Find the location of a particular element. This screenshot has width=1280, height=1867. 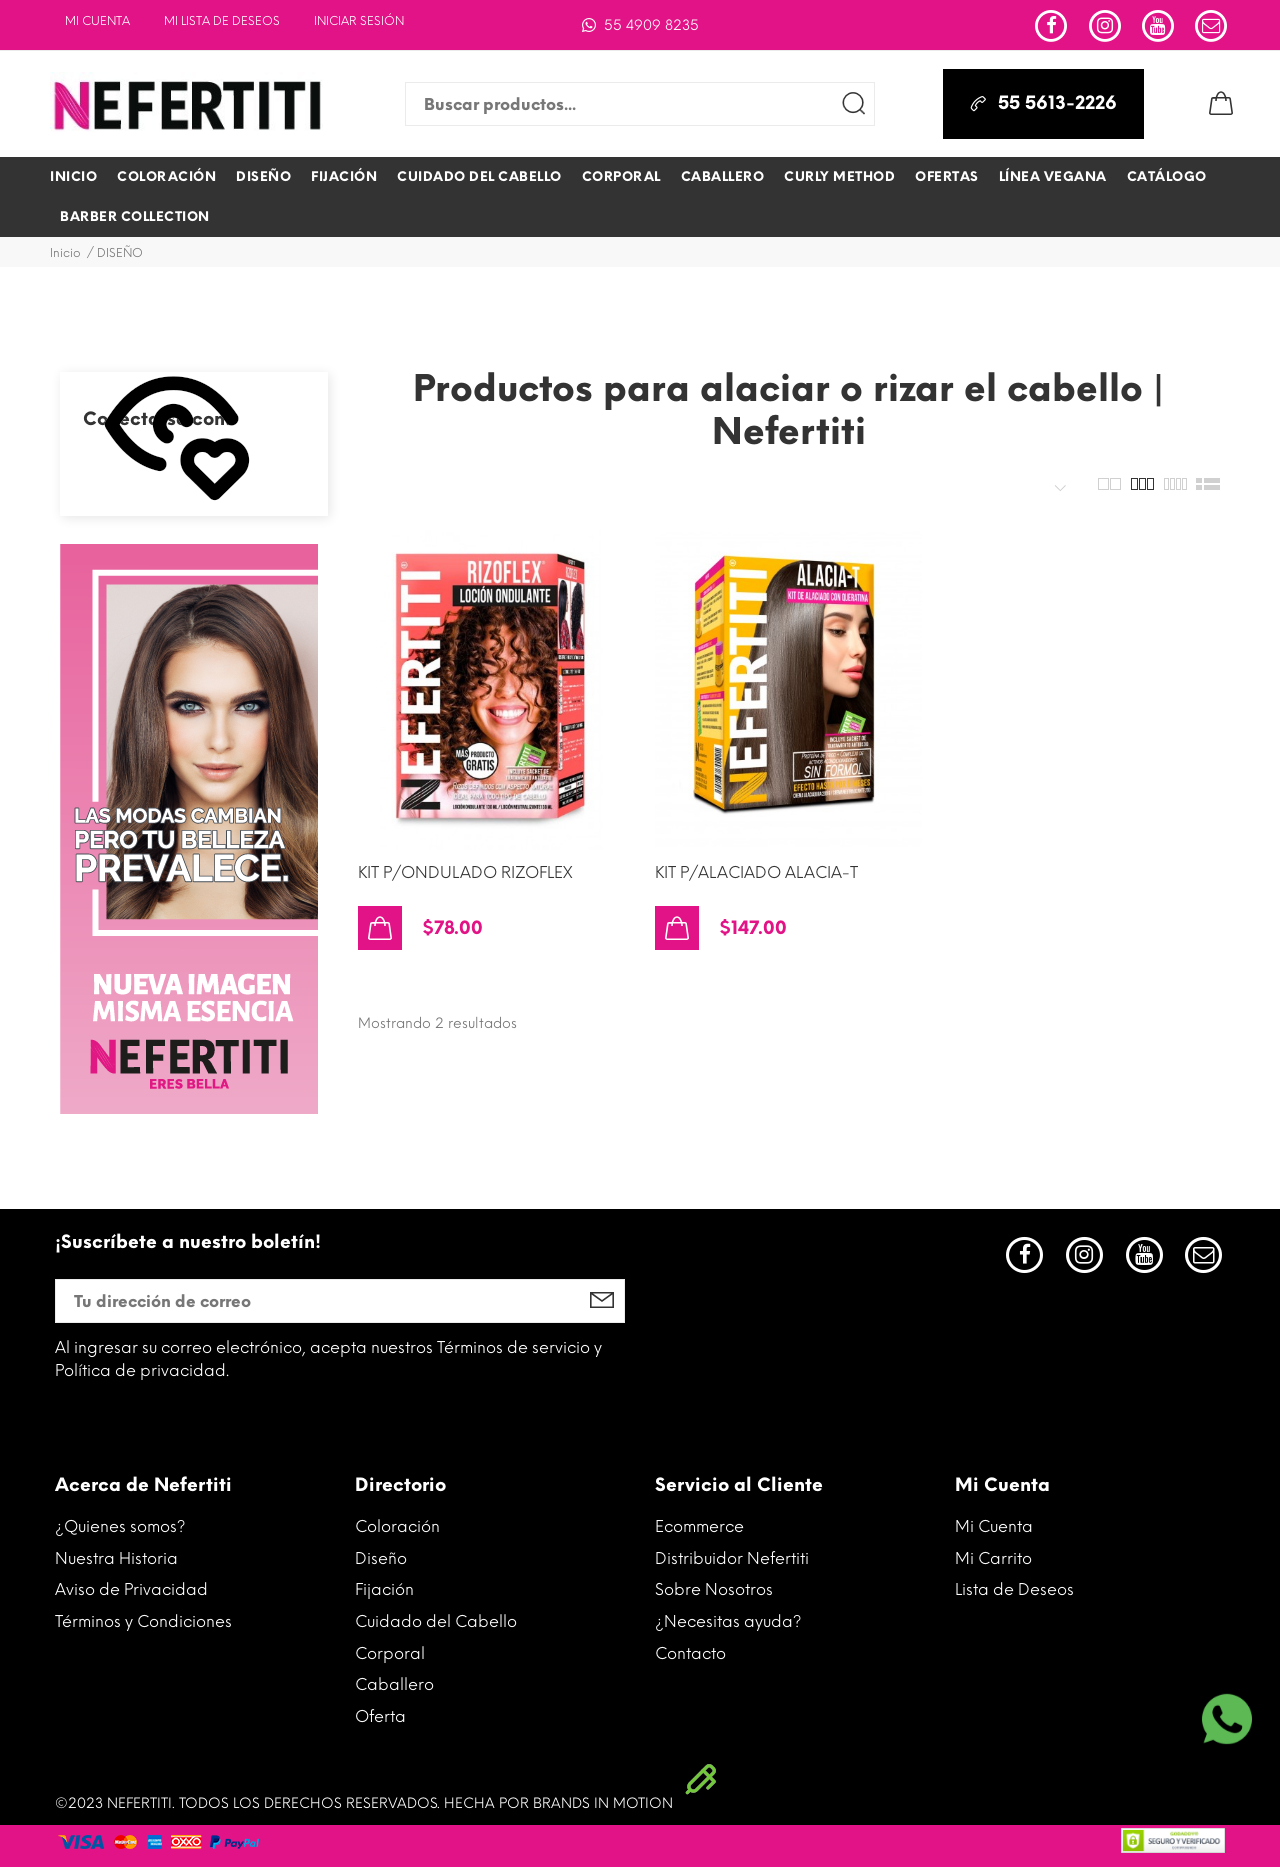

edit or write content is located at coordinates (700, 1780).